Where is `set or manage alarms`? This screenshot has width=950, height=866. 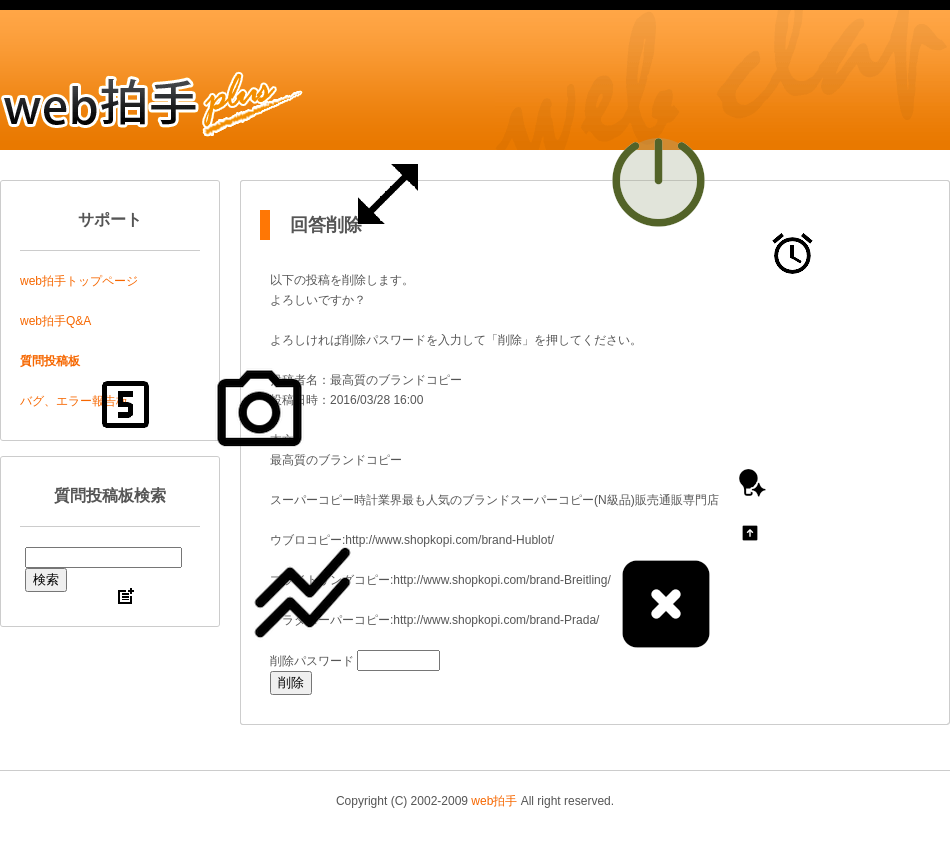
set or manage alarms is located at coordinates (792, 253).